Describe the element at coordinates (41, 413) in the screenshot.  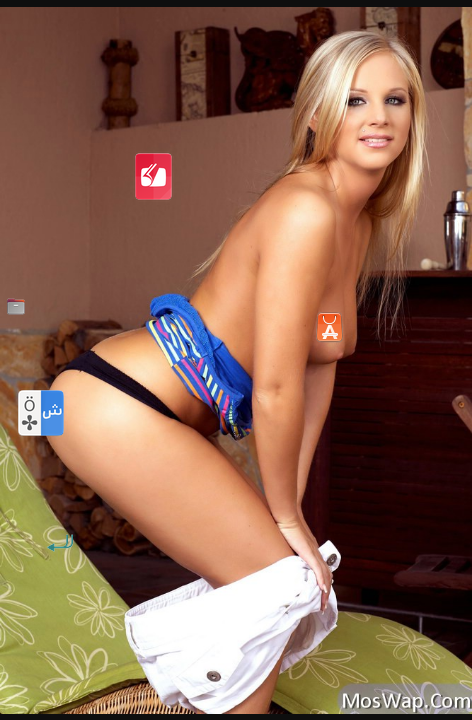
I see `open the gnome characters app` at that location.